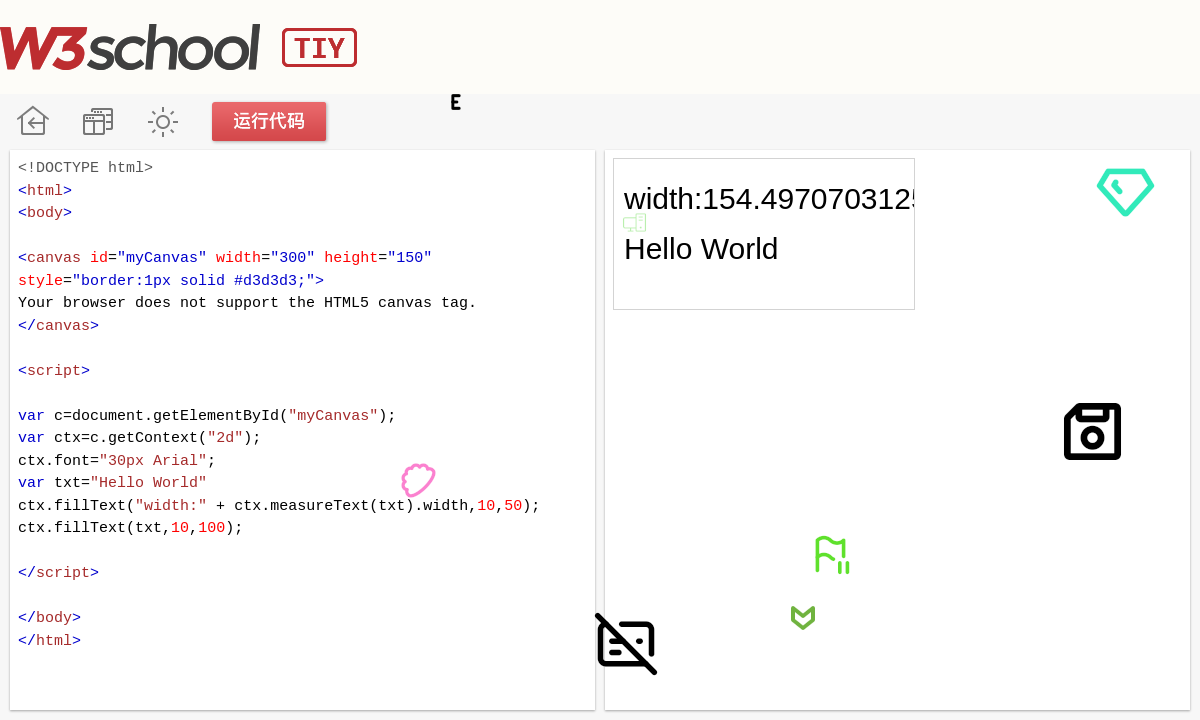 The width and height of the screenshot is (1200, 720). I want to click on indicates premium or pro membership status, so click(1125, 191).